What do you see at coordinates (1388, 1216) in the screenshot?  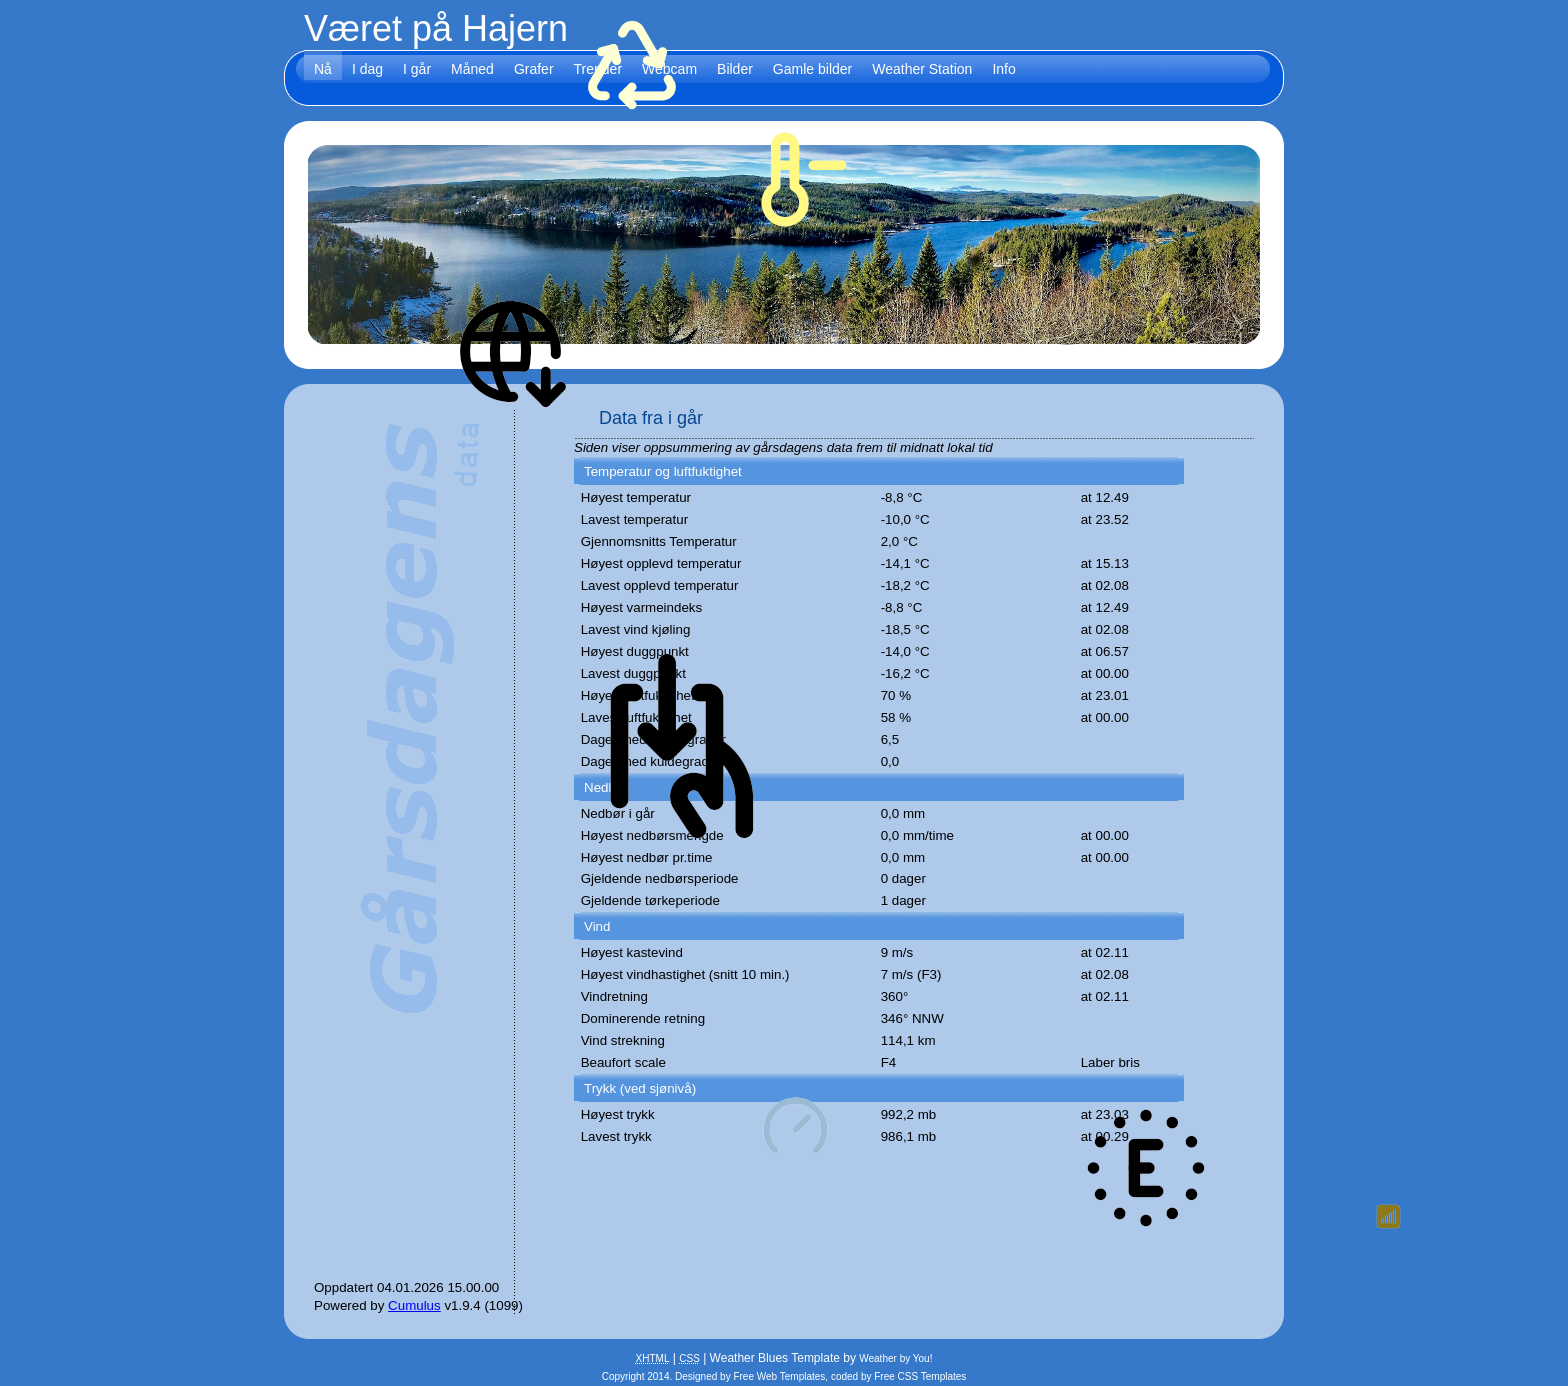 I see `view analytics dashboard` at bounding box center [1388, 1216].